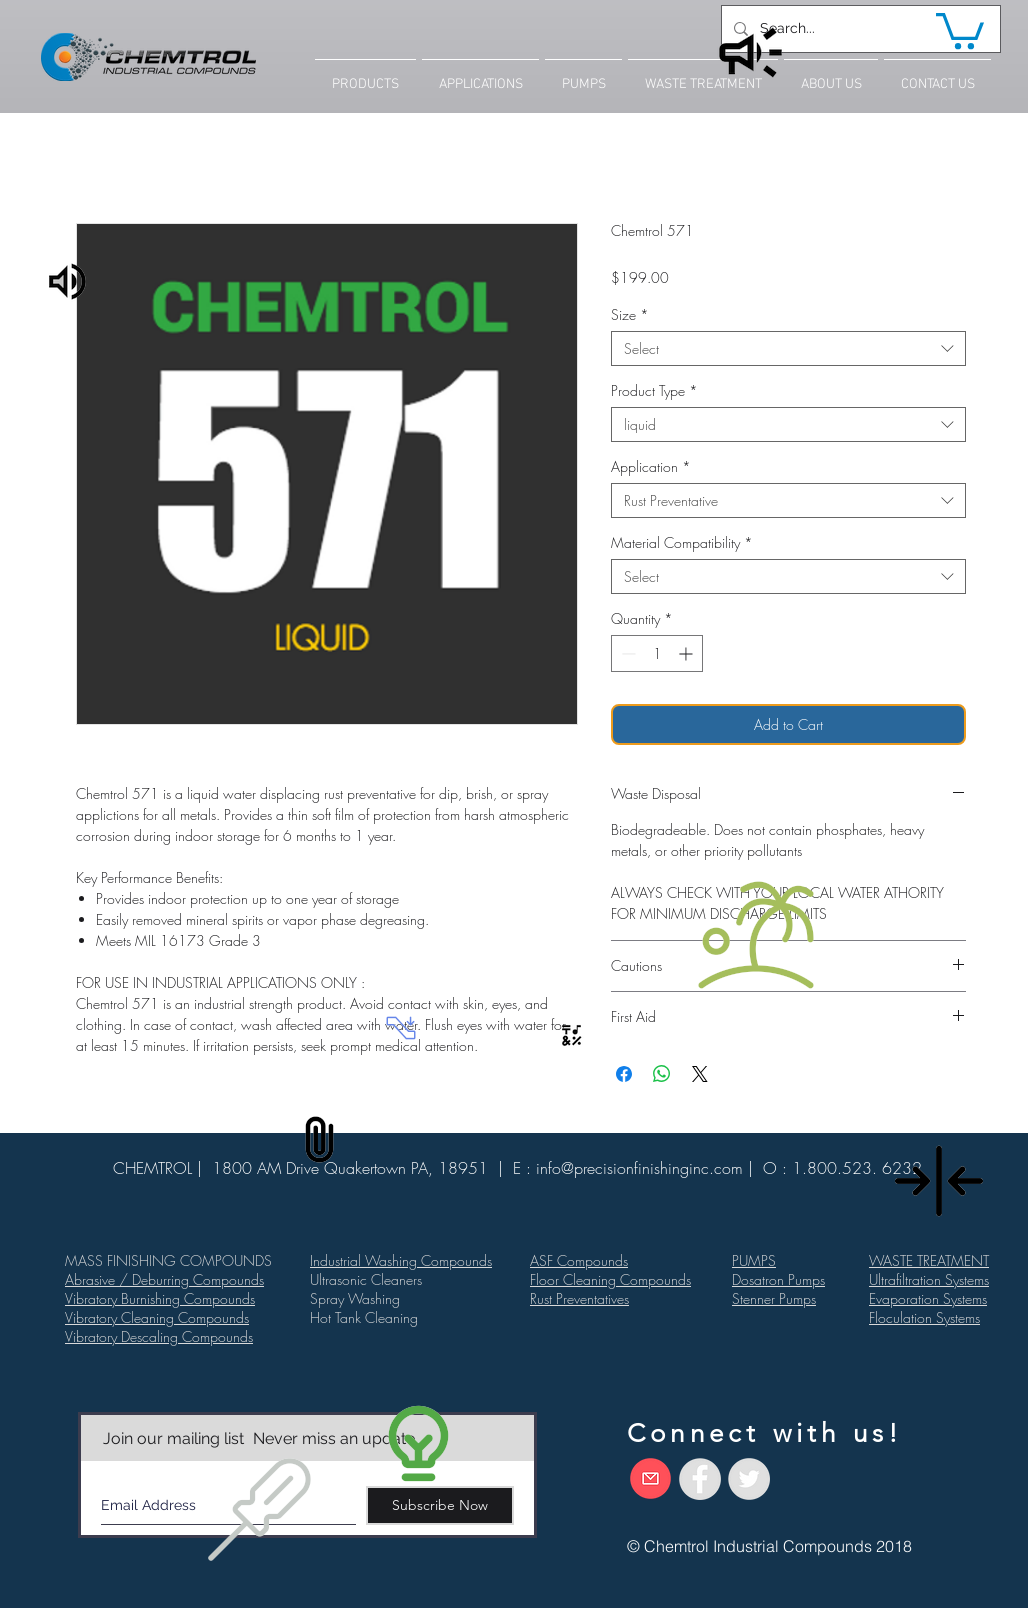  What do you see at coordinates (750, 52) in the screenshot?
I see `start a new campaign or announcement` at bounding box center [750, 52].